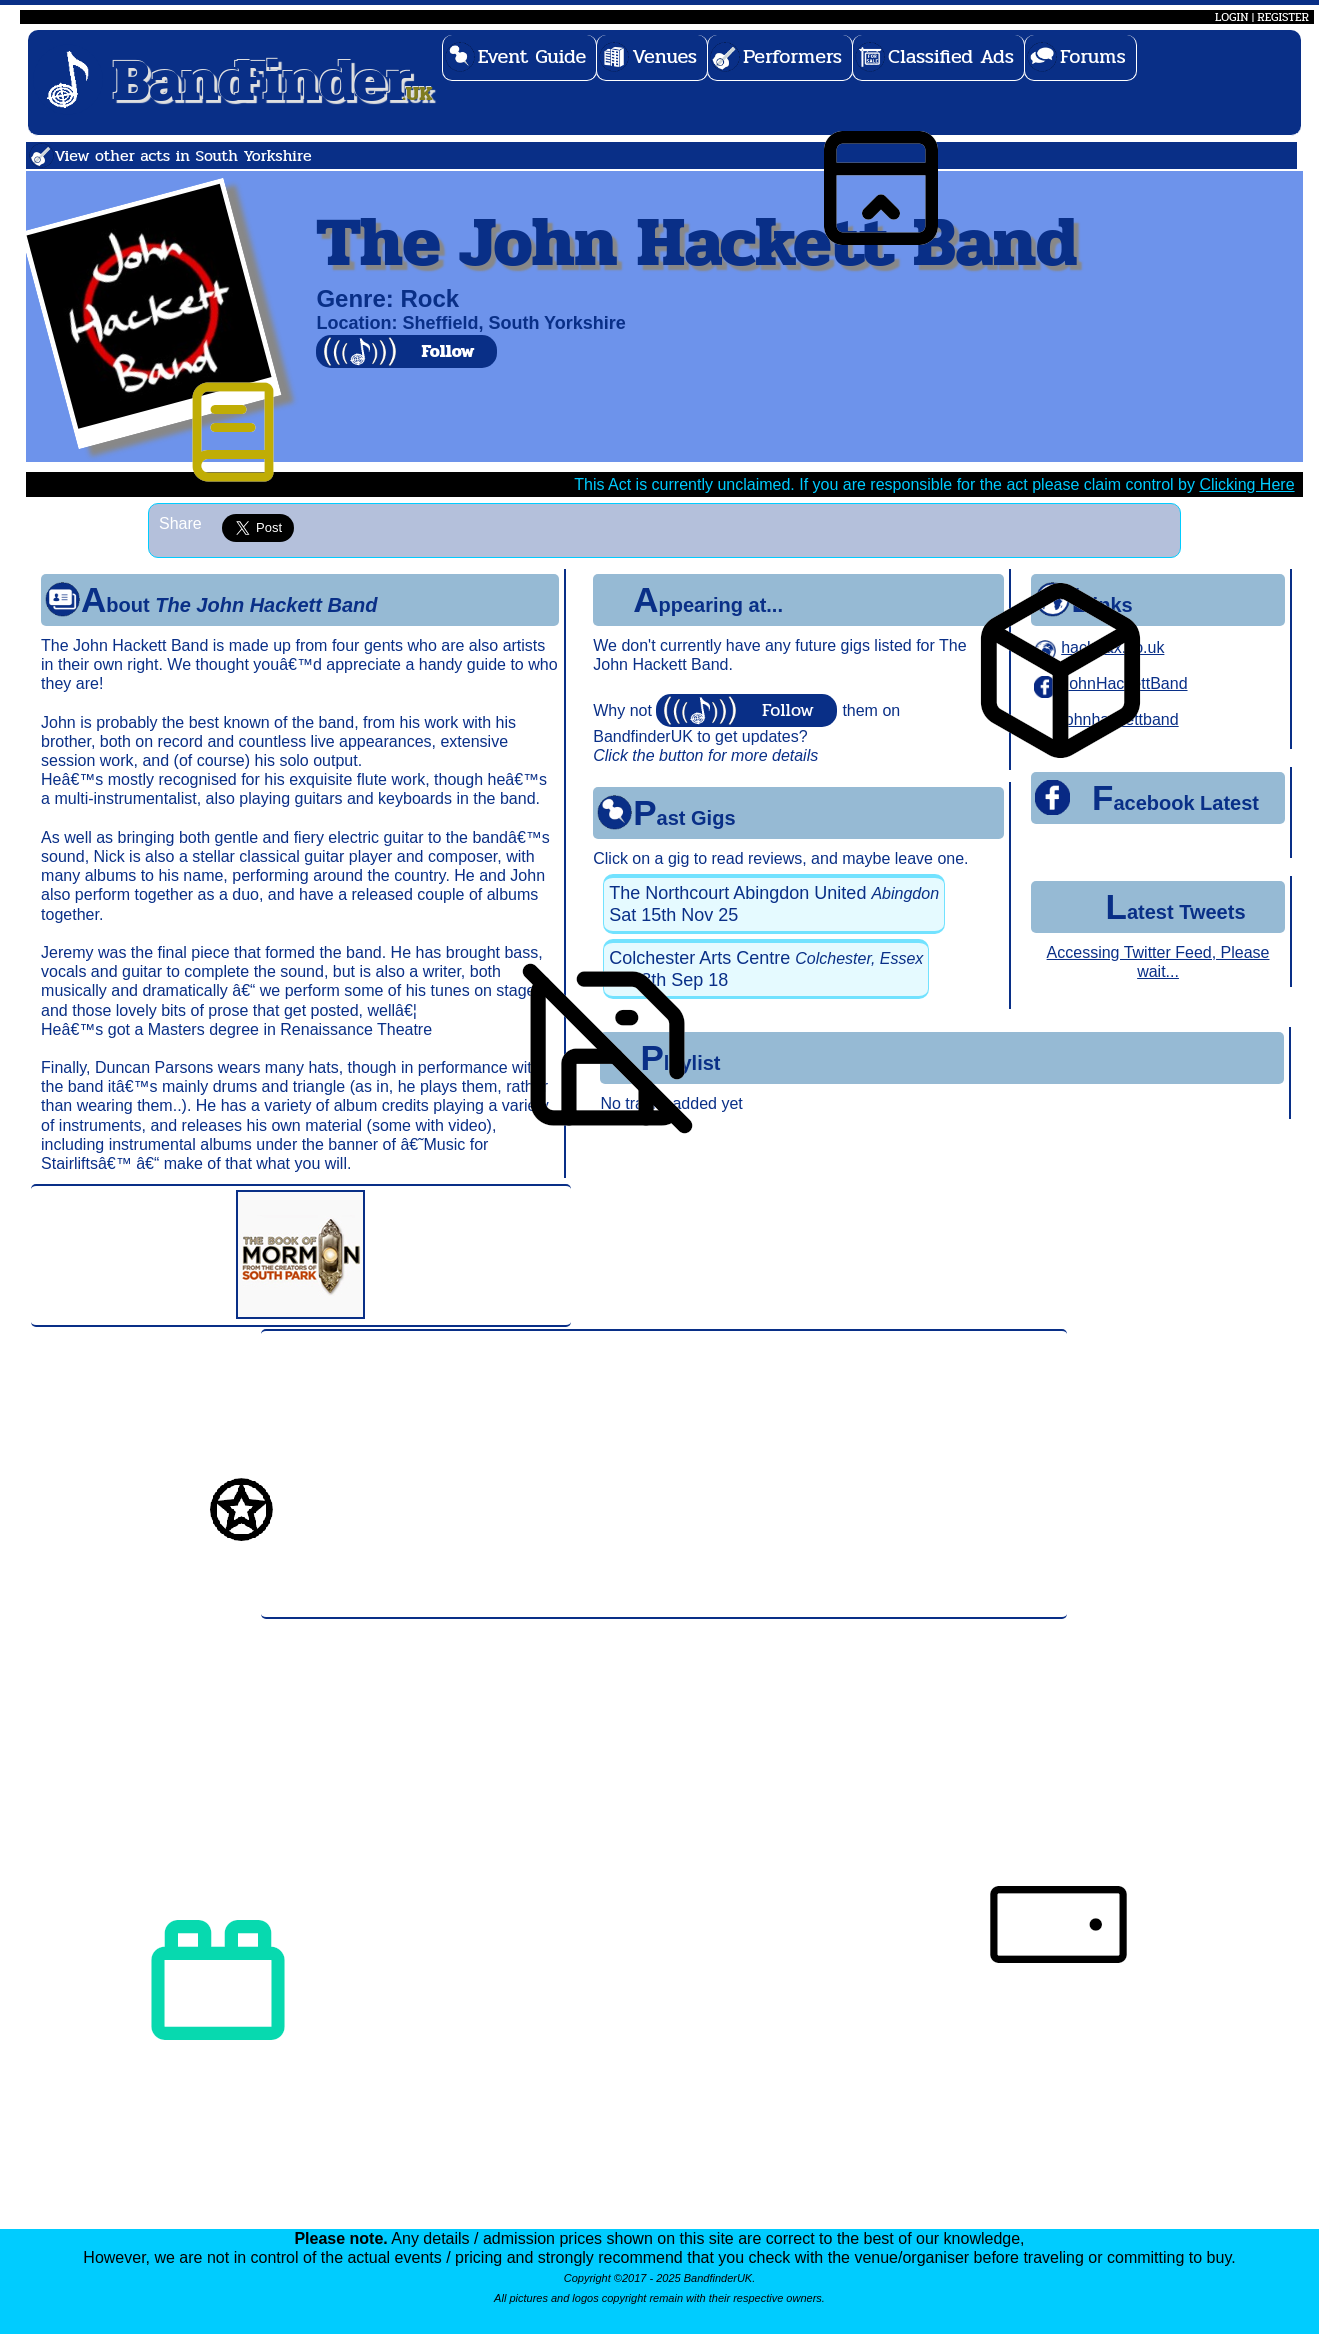 The image size is (1319, 2334). I want to click on open a book or reading view, so click(233, 432).